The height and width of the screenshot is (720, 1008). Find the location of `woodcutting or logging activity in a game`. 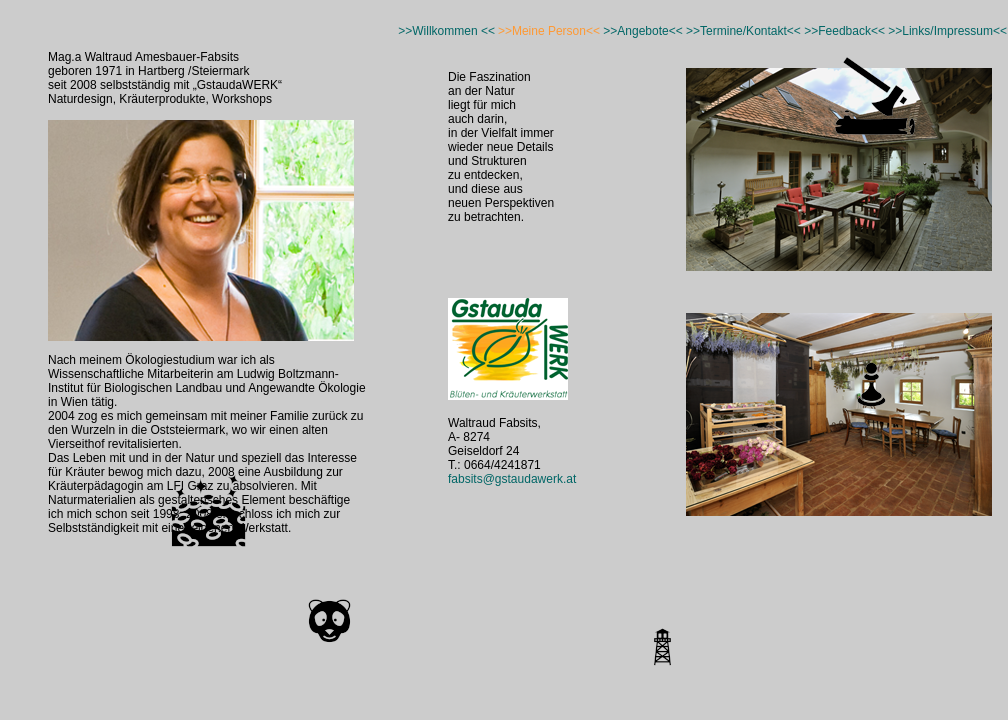

woodcutting or logging activity in a game is located at coordinates (875, 96).